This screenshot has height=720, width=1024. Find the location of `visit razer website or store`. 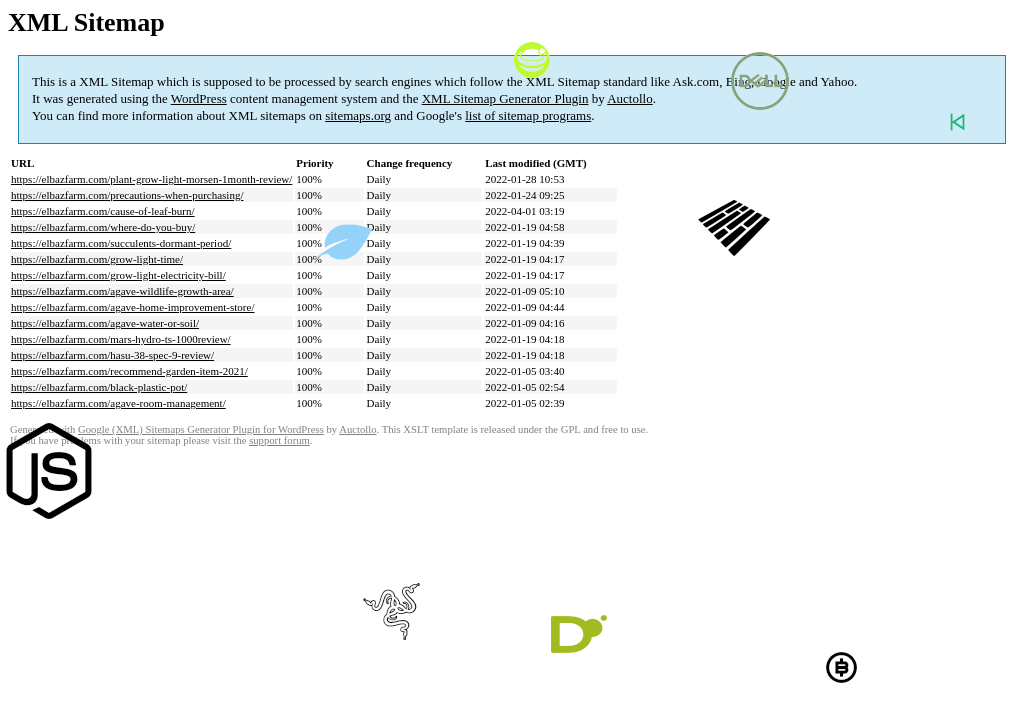

visit razer website or store is located at coordinates (391, 611).